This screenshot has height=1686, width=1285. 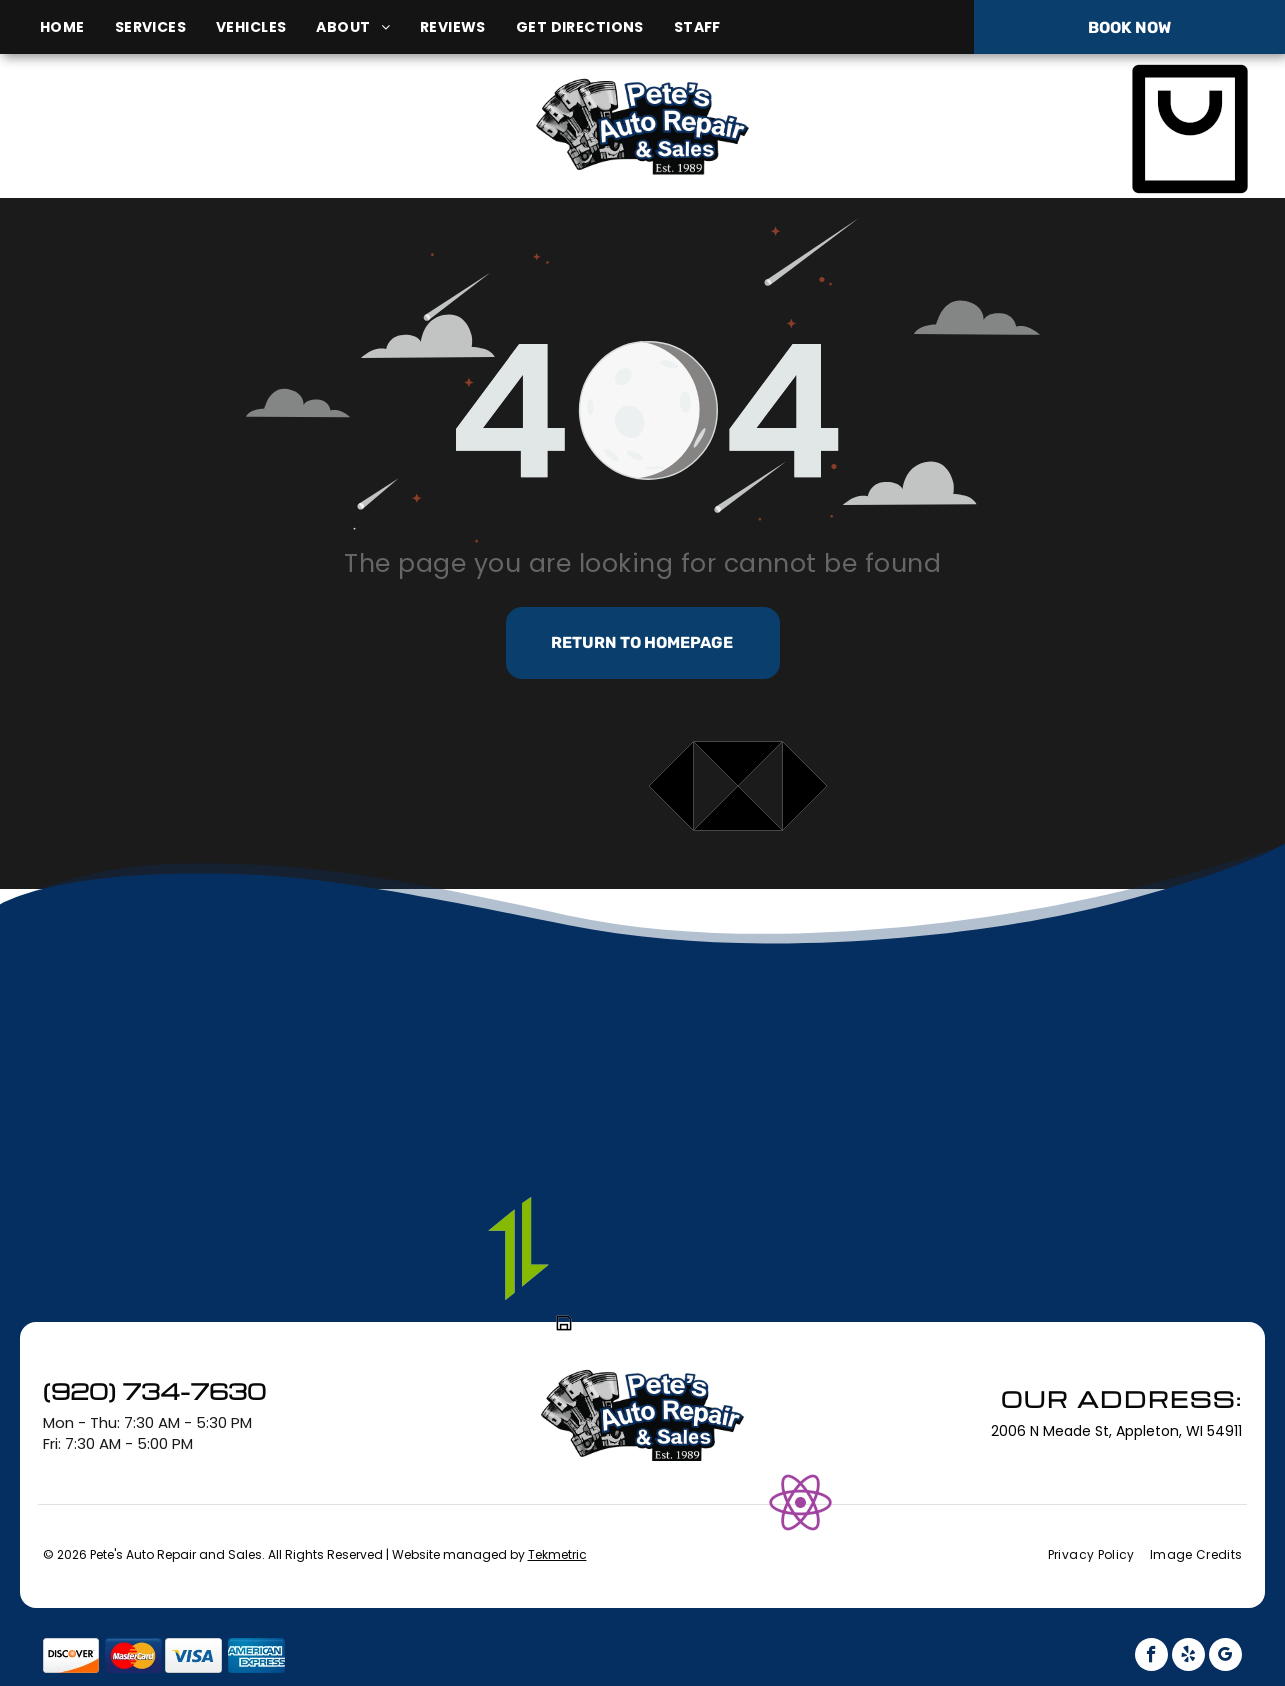 What do you see at coordinates (564, 1323) in the screenshot?
I see `save current file or document` at bounding box center [564, 1323].